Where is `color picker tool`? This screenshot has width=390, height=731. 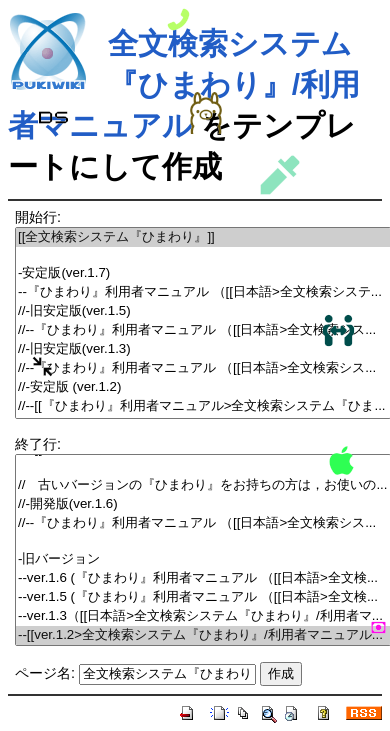 color picker tool is located at coordinates (280, 174).